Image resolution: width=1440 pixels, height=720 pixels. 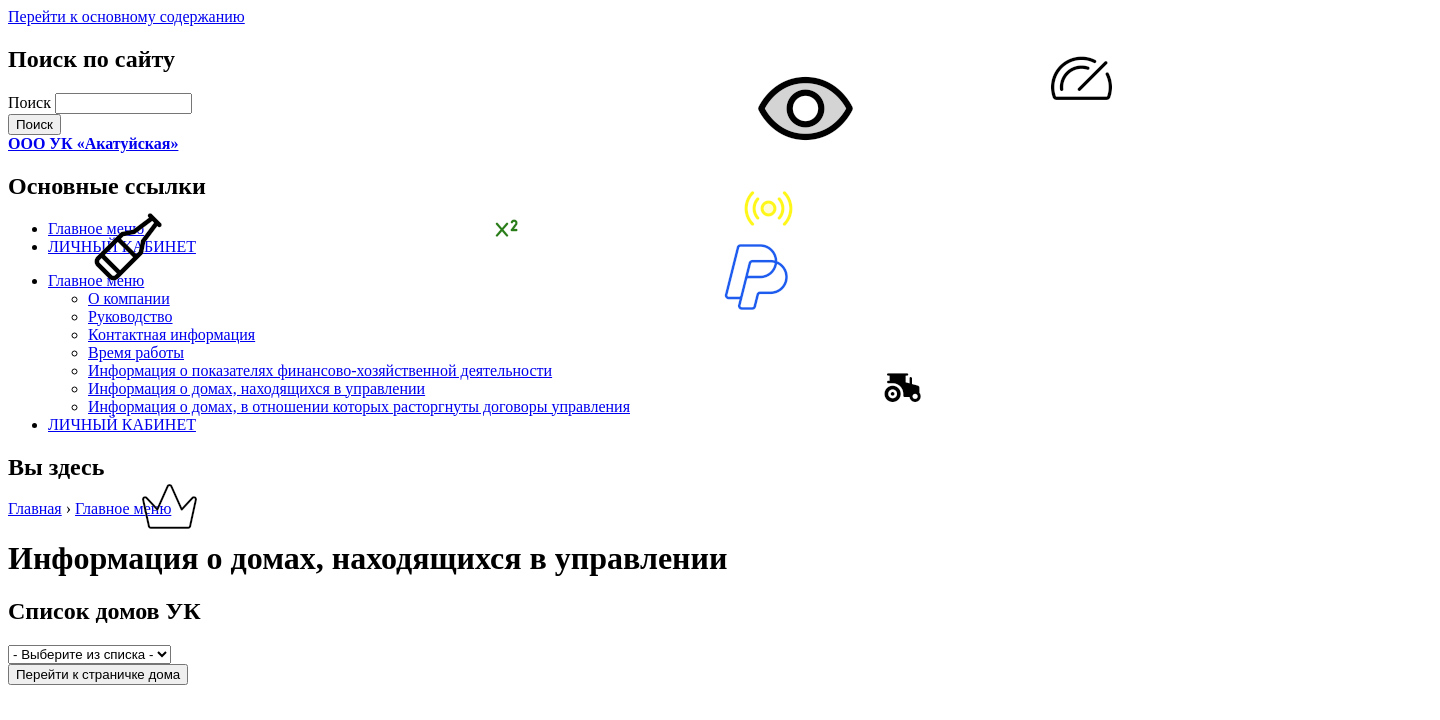 I want to click on pay with paypal, so click(x=755, y=277).